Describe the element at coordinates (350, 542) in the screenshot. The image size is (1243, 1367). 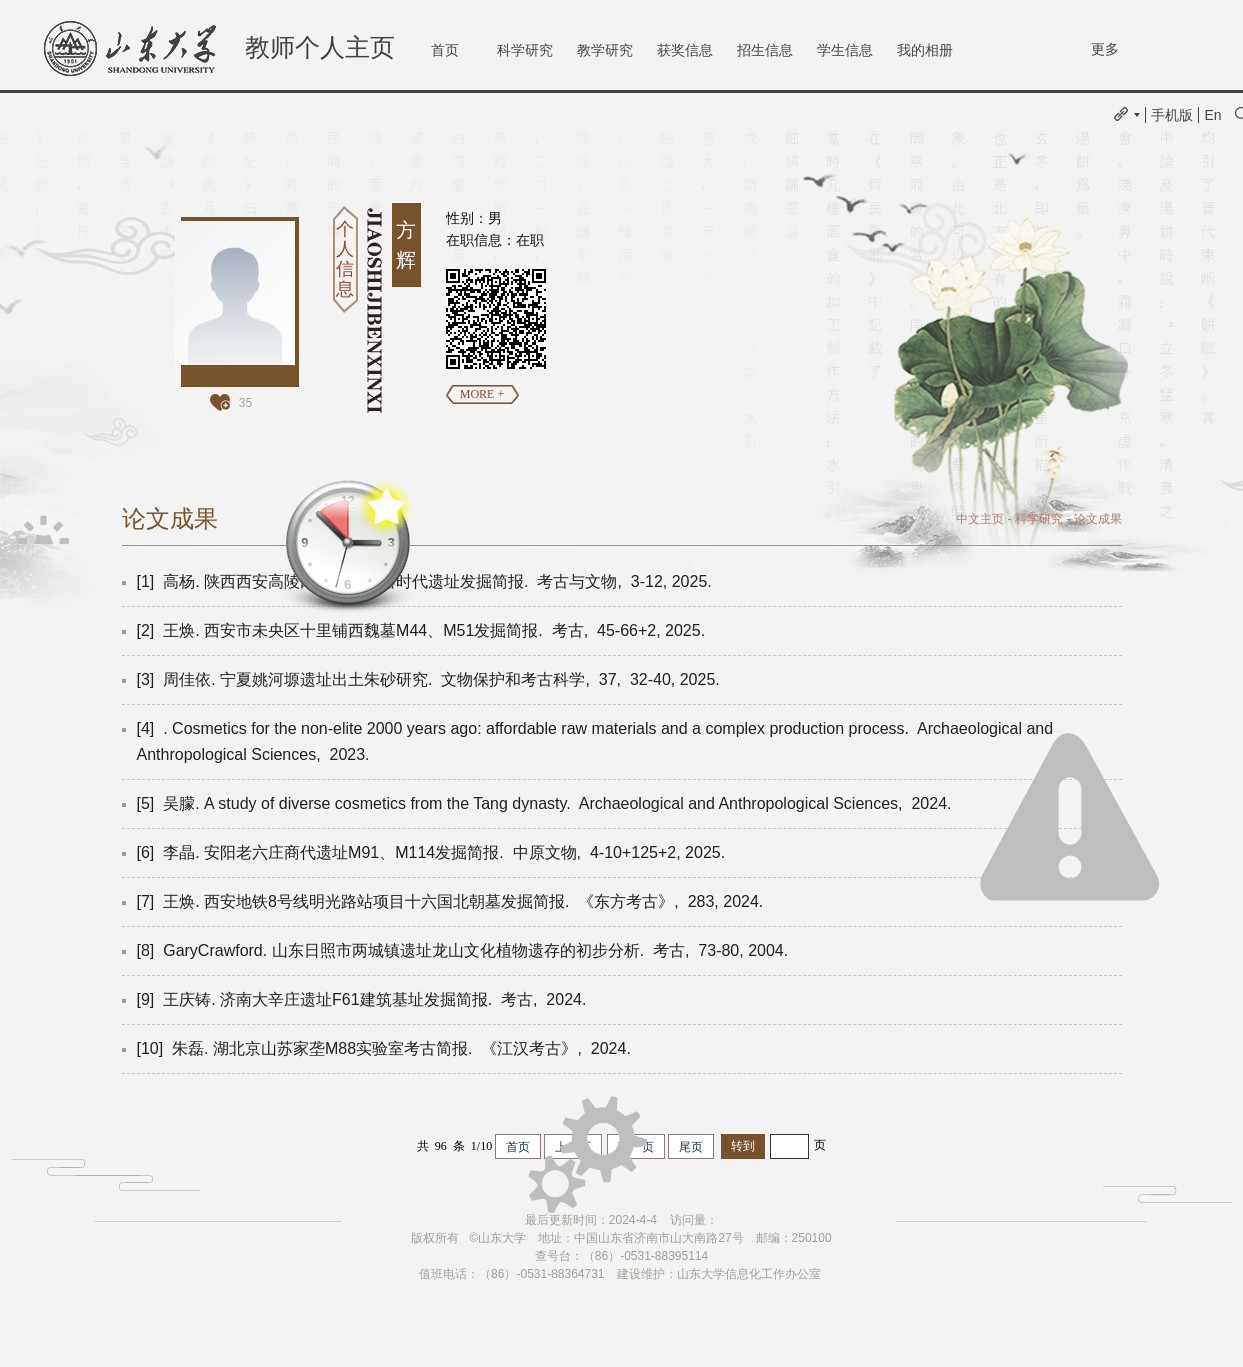
I see `create a new calendar appointment` at that location.